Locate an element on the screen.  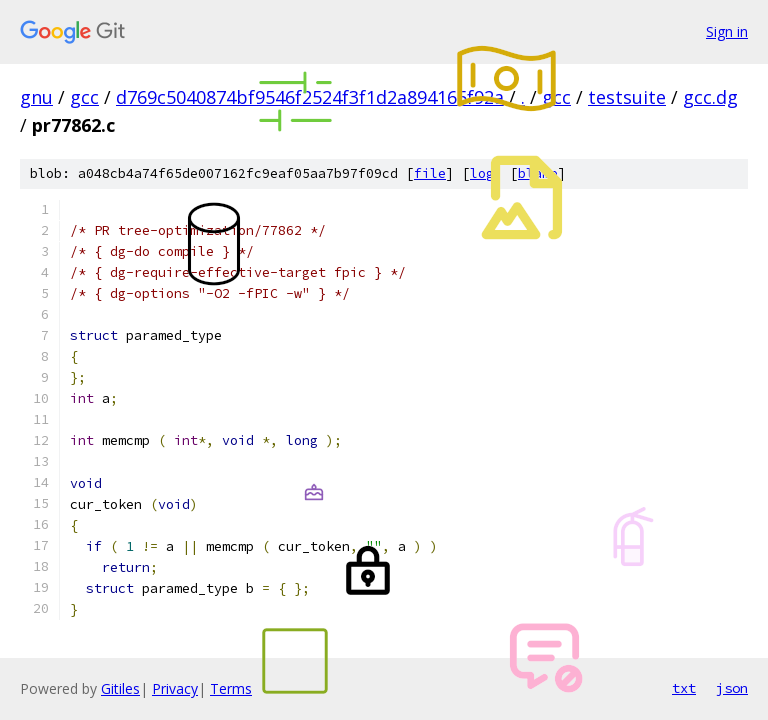
access fire safety information is located at coordinates (630, 537).